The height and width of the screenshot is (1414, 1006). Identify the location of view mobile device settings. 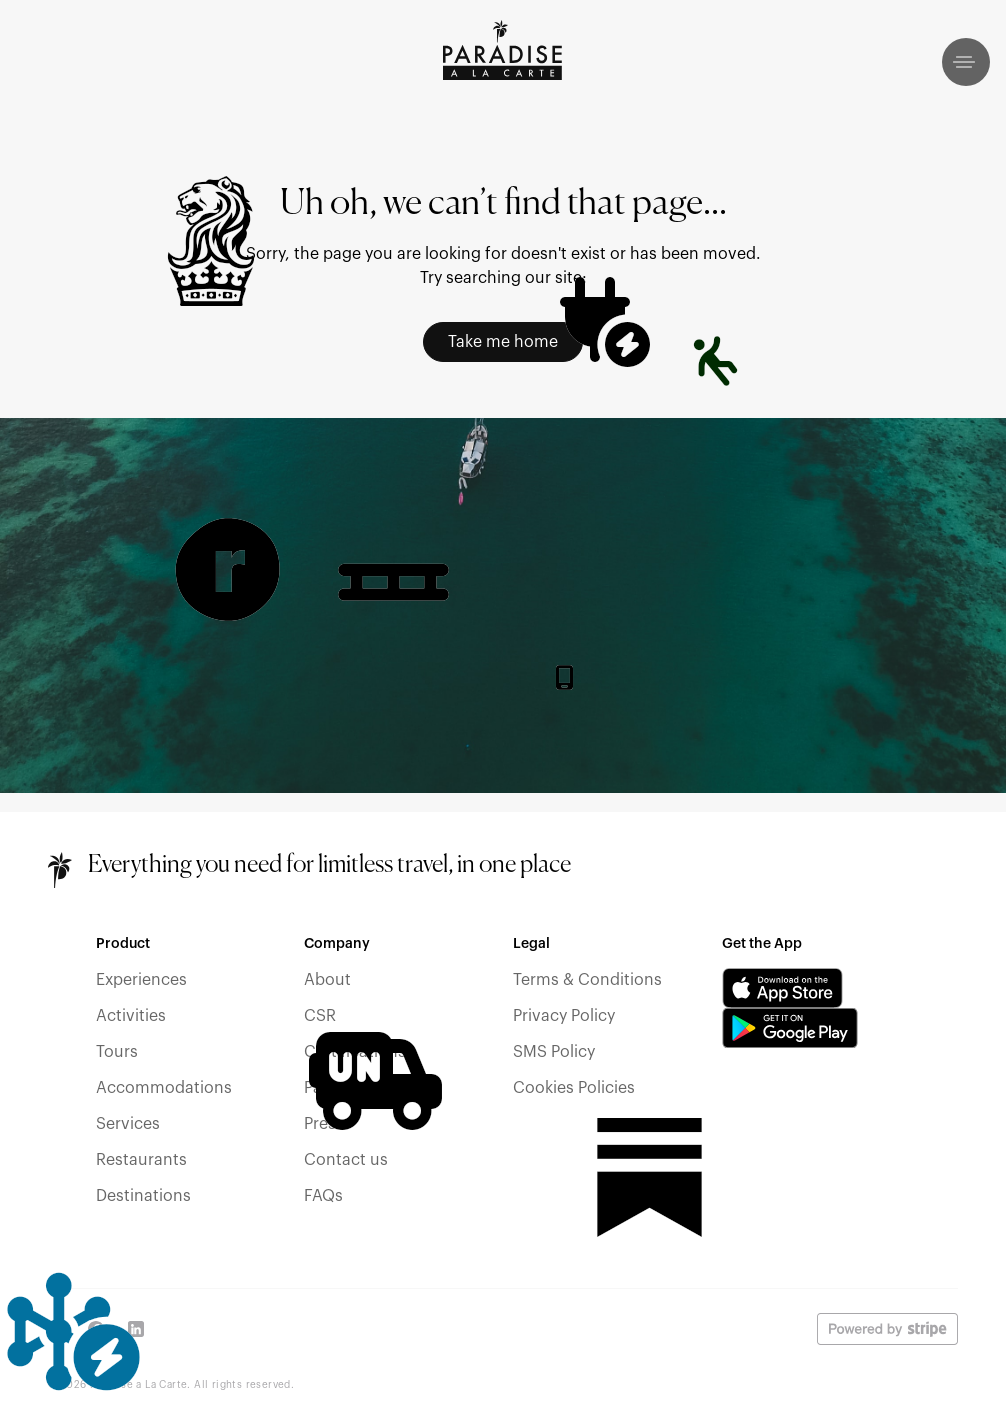
(564, 677).